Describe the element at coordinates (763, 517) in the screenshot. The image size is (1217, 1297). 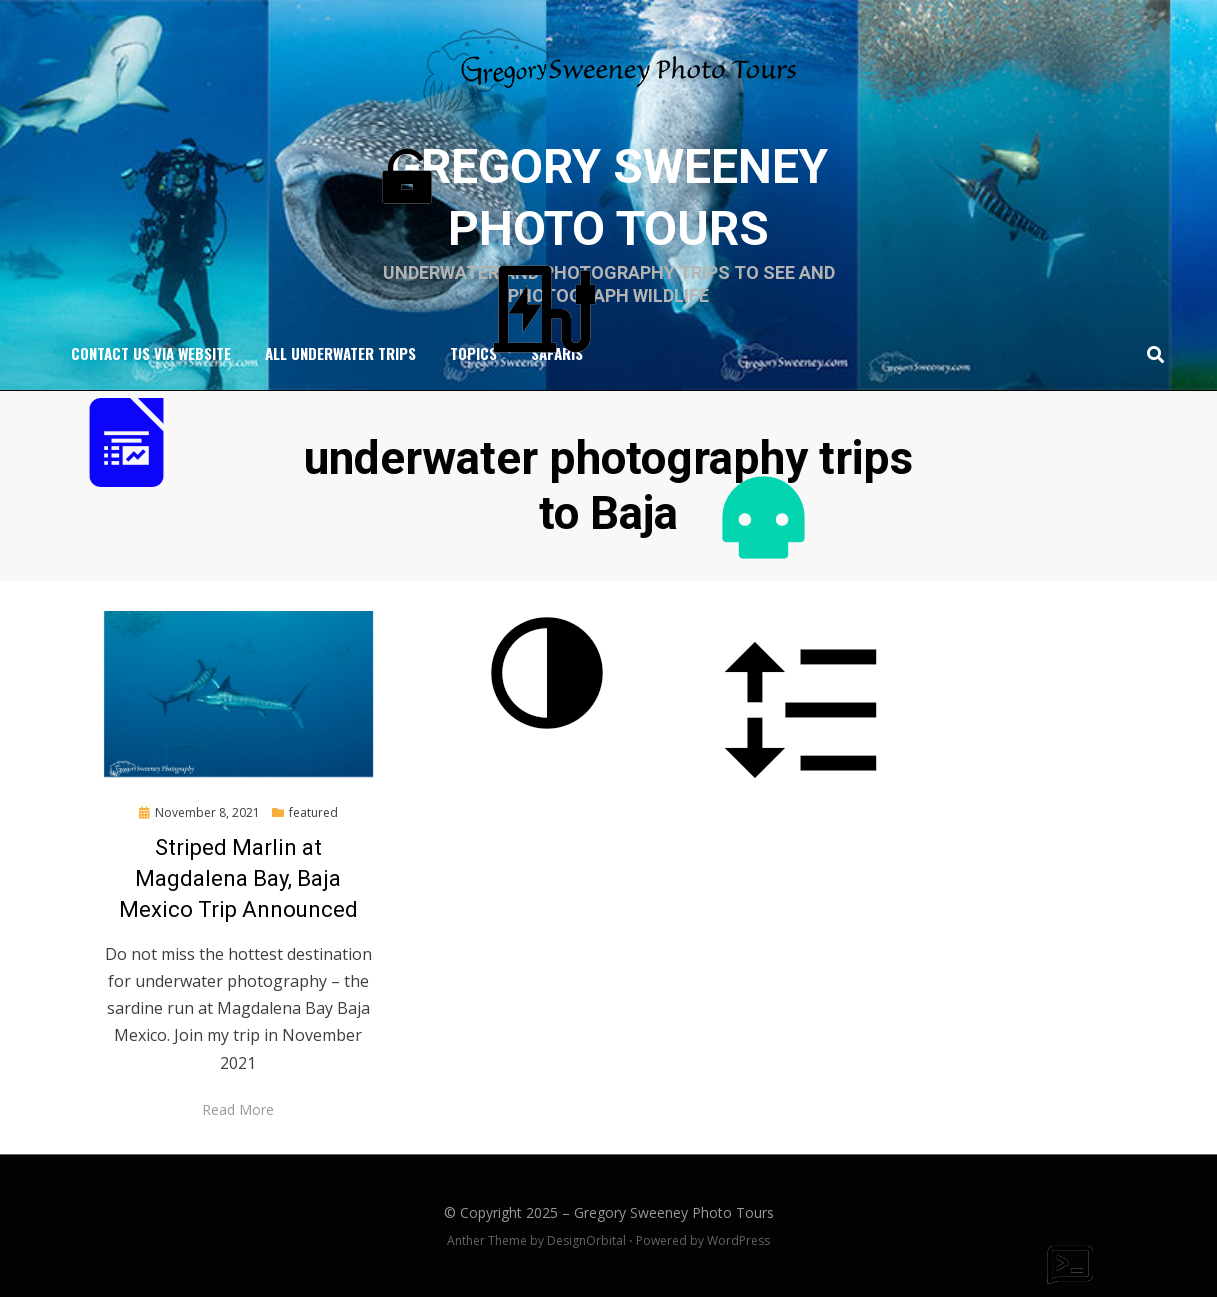
I see `indicates dangerous or harmful content` at that location.